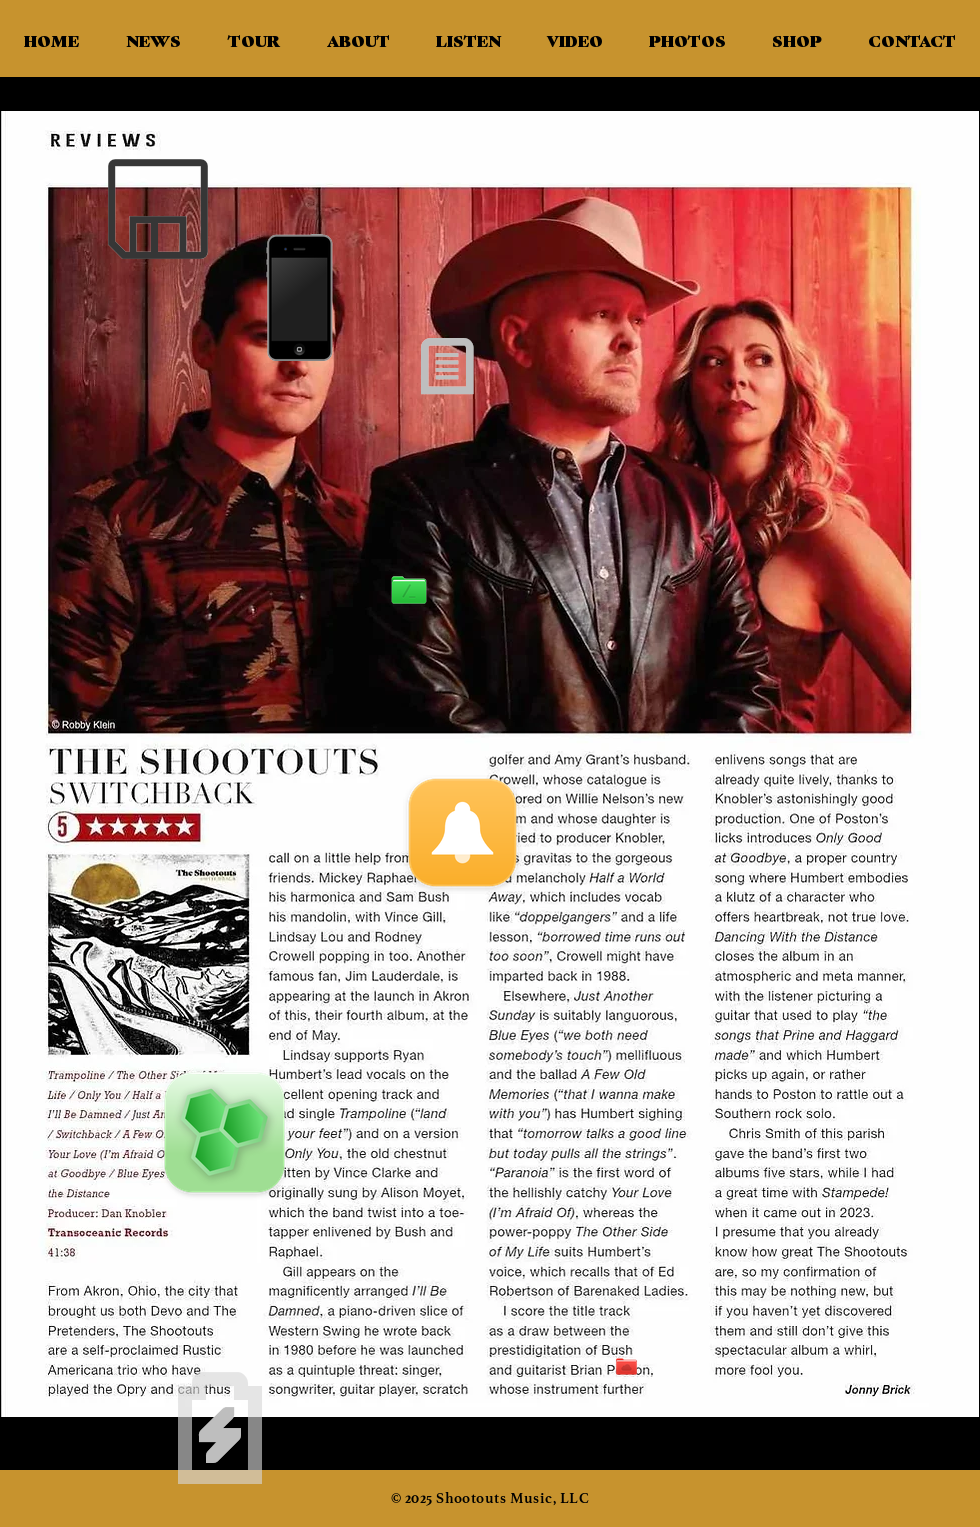  Describe the element at coordinates (447, 368) in the screenshot. I see `access multi-disk or RAID storage drive` at that location.